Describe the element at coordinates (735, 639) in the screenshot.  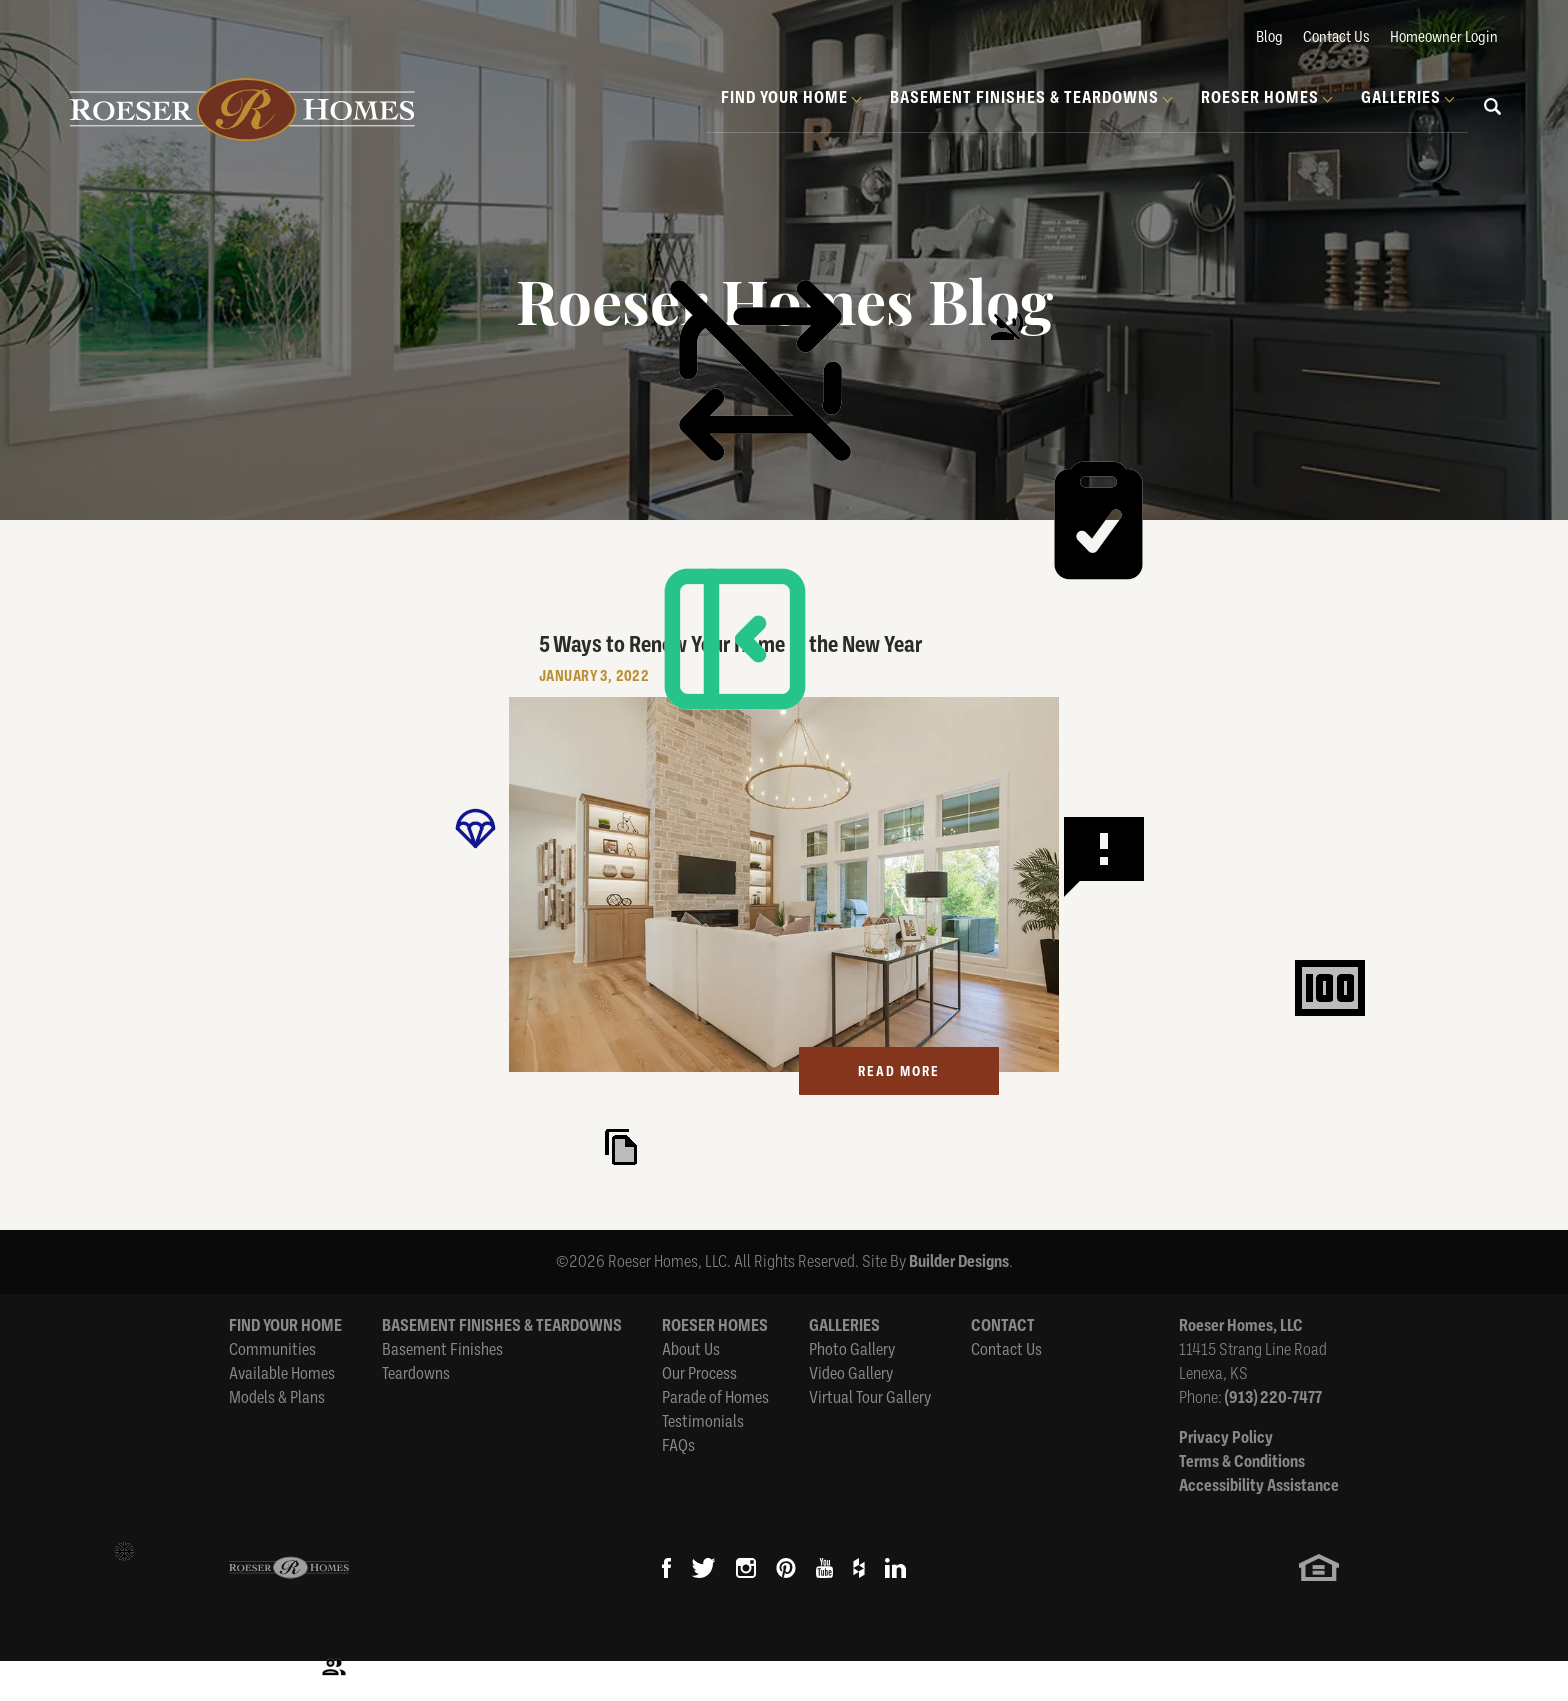
I see `collapse the left sidebar` at that location.